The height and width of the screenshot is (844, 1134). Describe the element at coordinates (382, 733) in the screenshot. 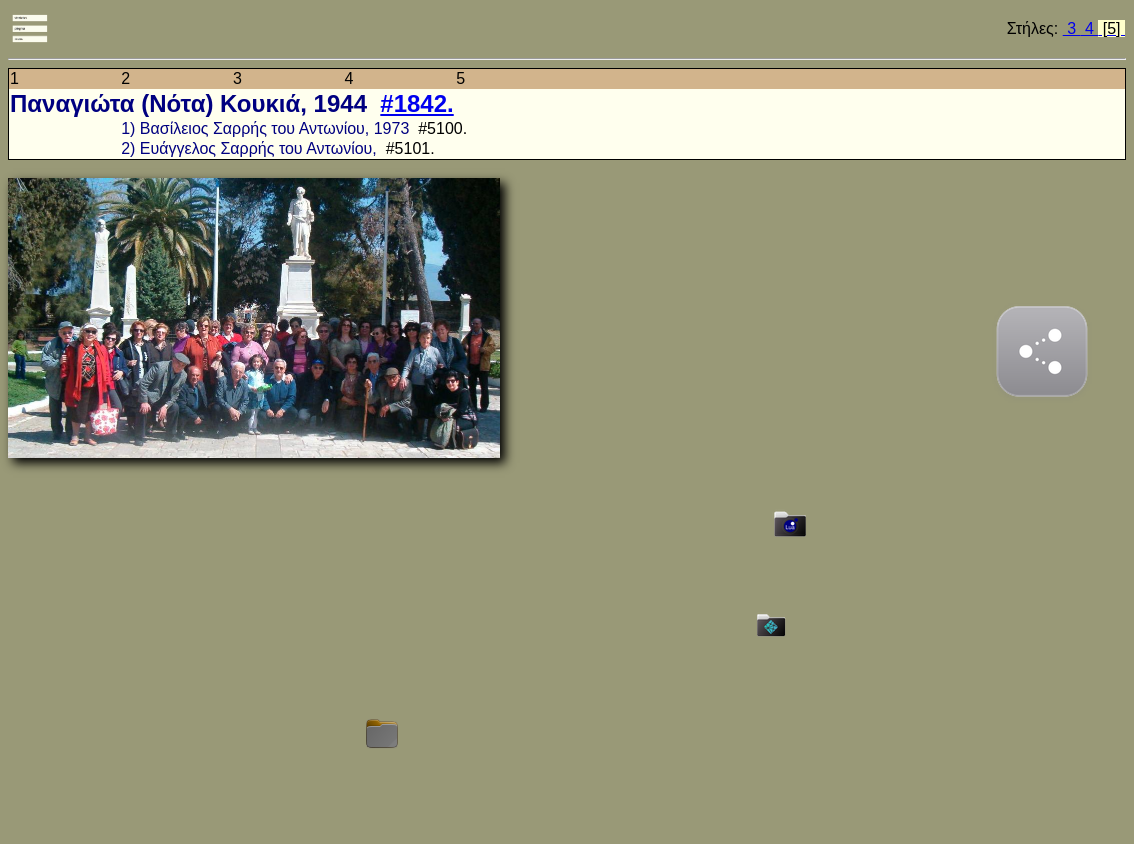

I see `open a folder to view its contents` at that location.